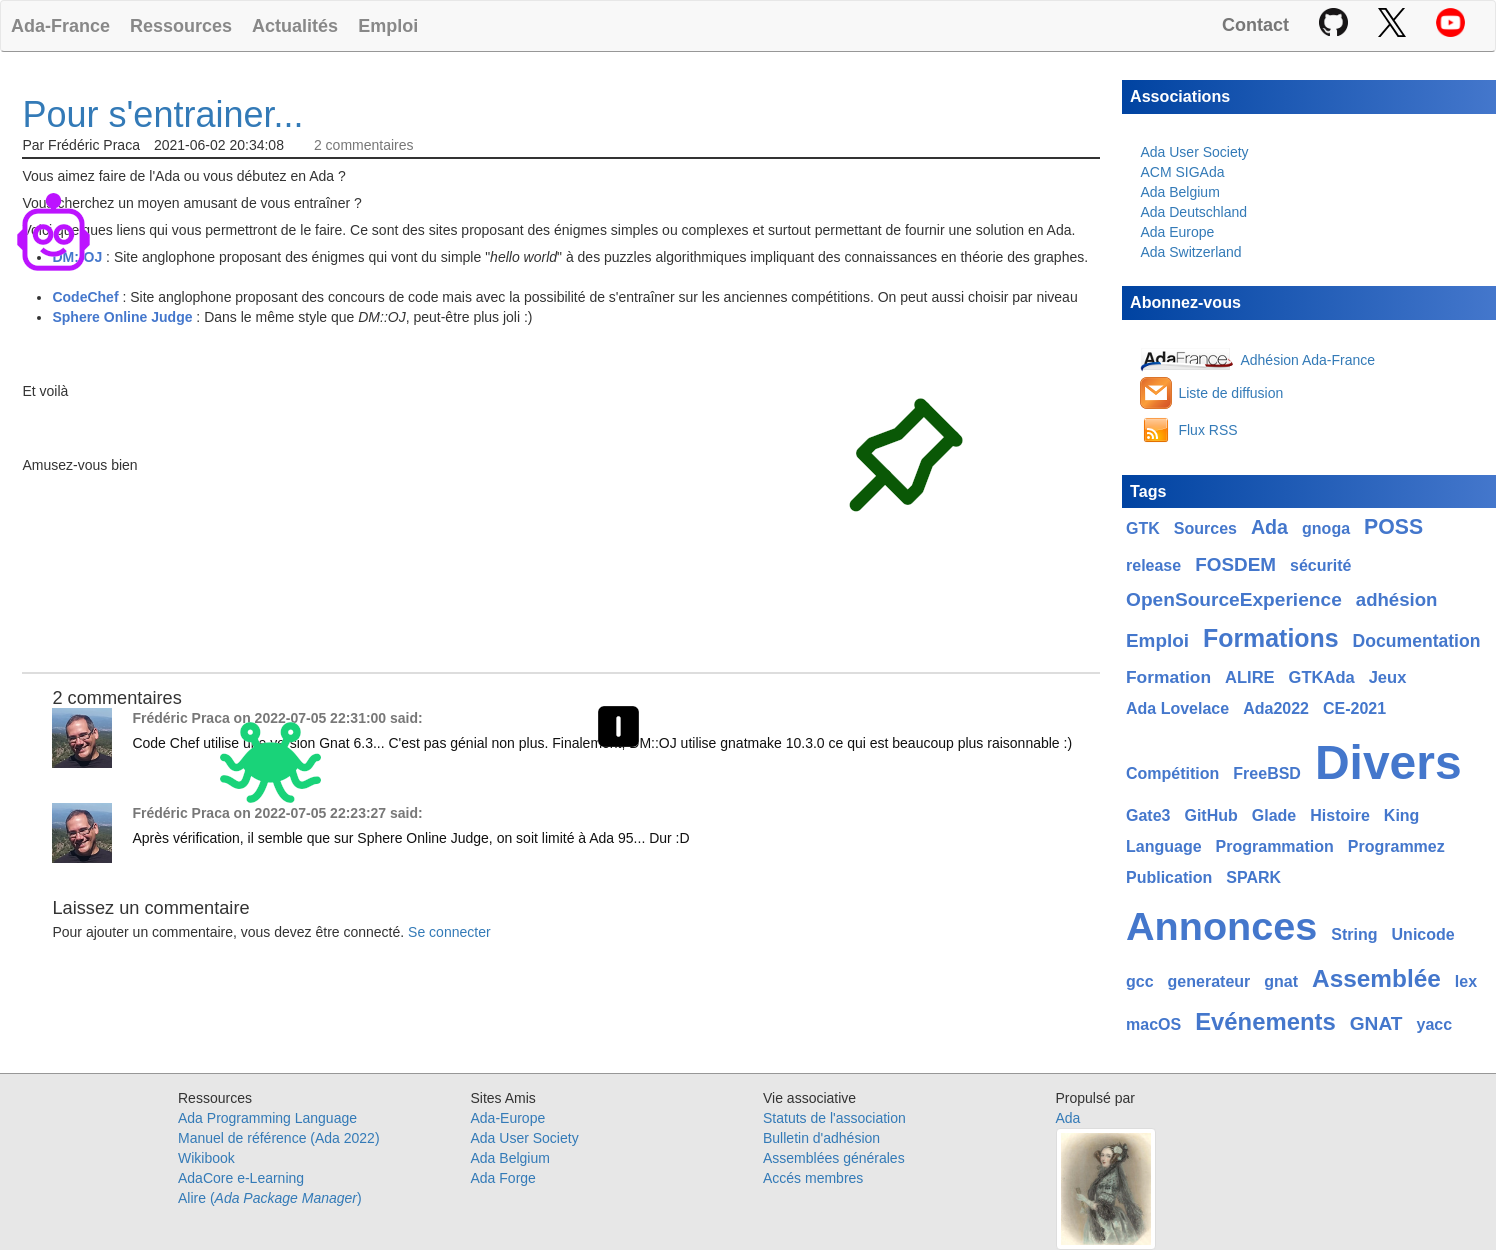 The width and height of the screenshot is (1496, 1250). What do you see at coordinates (53, 234) in the screenshot?
I see `access AI or chatbot assistant features` at bounding box center [53, 234].